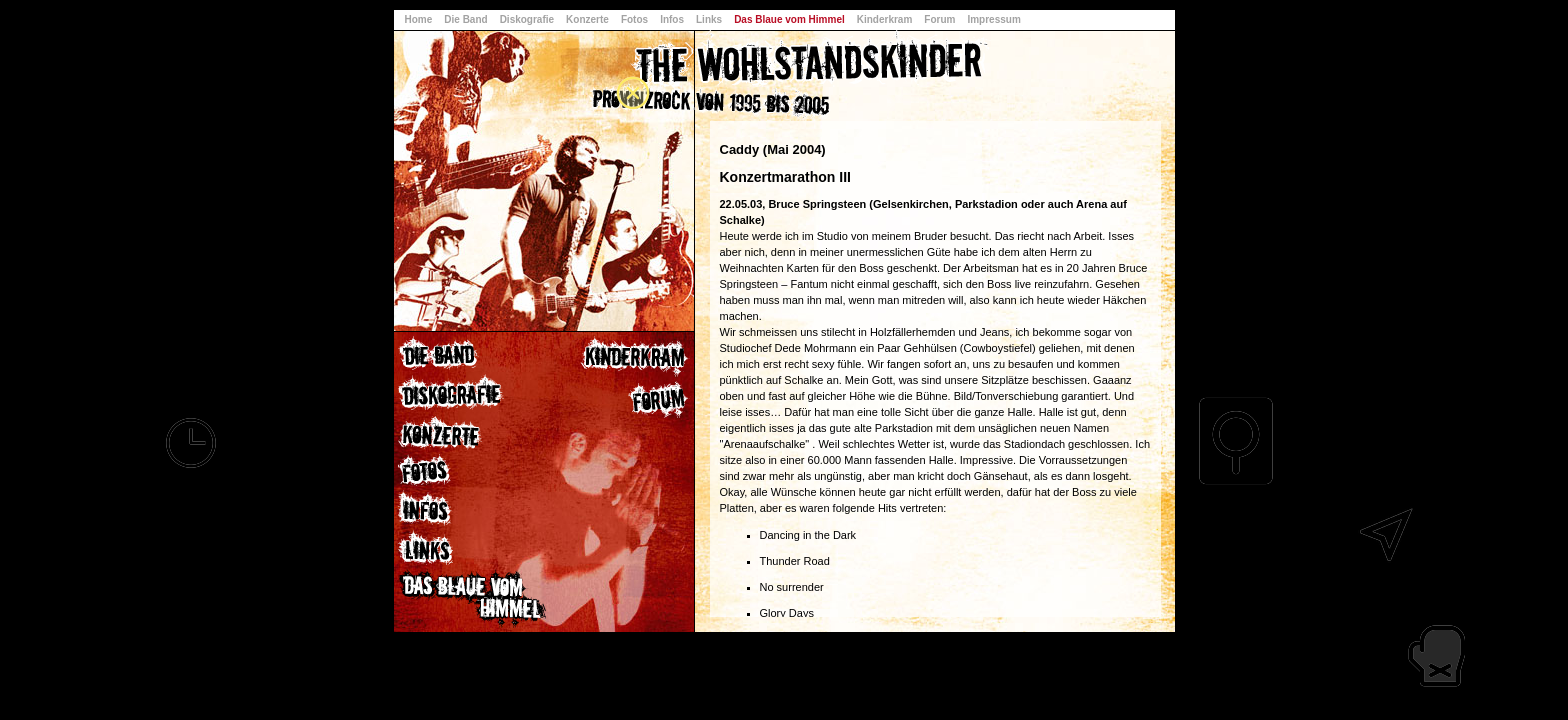 The height and width of the screenshot is (720, 1568). I want to click on access boxing or combat sports content, so click(1438, 657).